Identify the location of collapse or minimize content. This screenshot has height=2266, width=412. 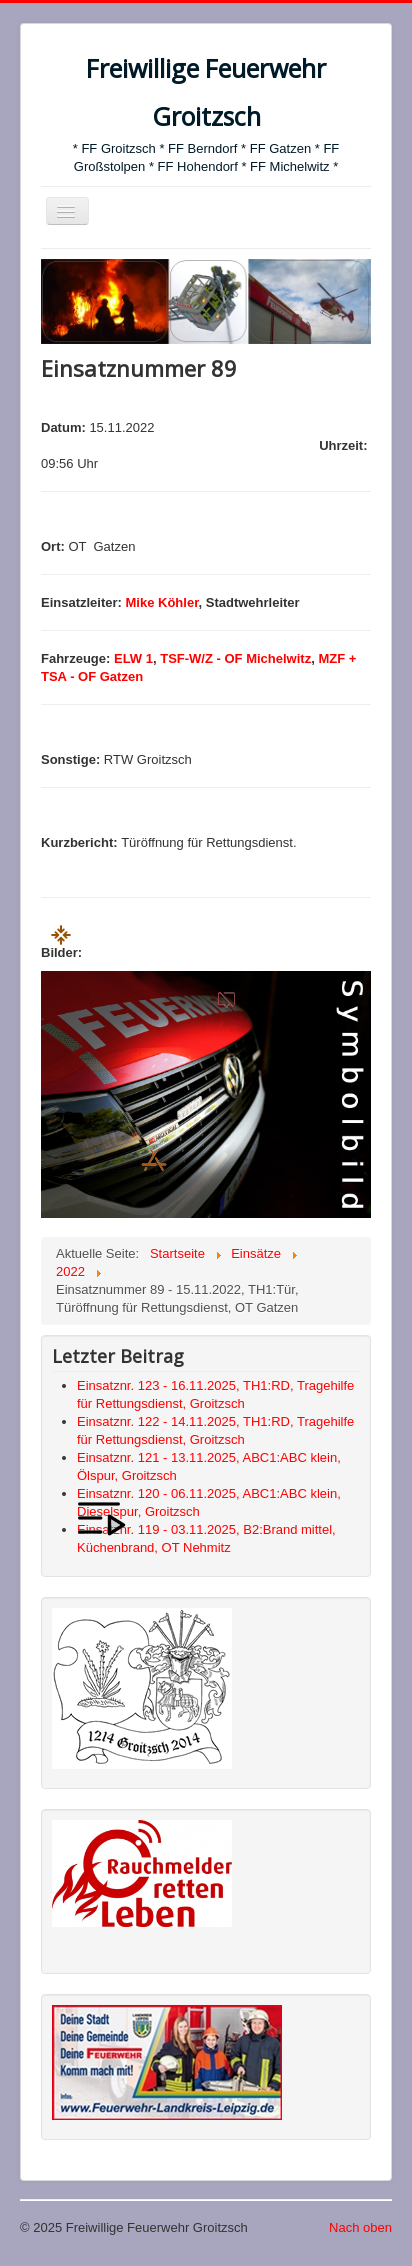
(61, 935).